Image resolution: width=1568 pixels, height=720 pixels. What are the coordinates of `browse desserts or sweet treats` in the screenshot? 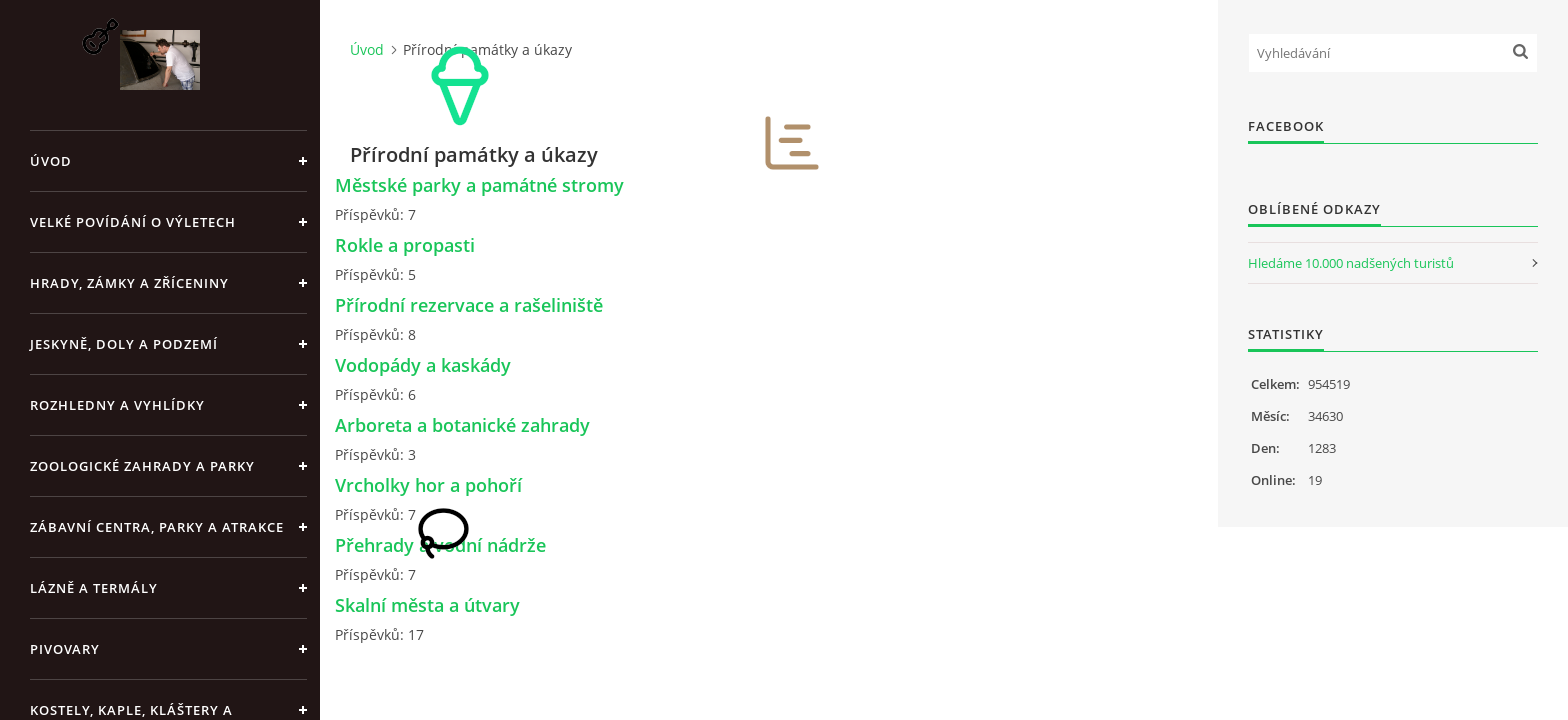 It's located at (460, 86).